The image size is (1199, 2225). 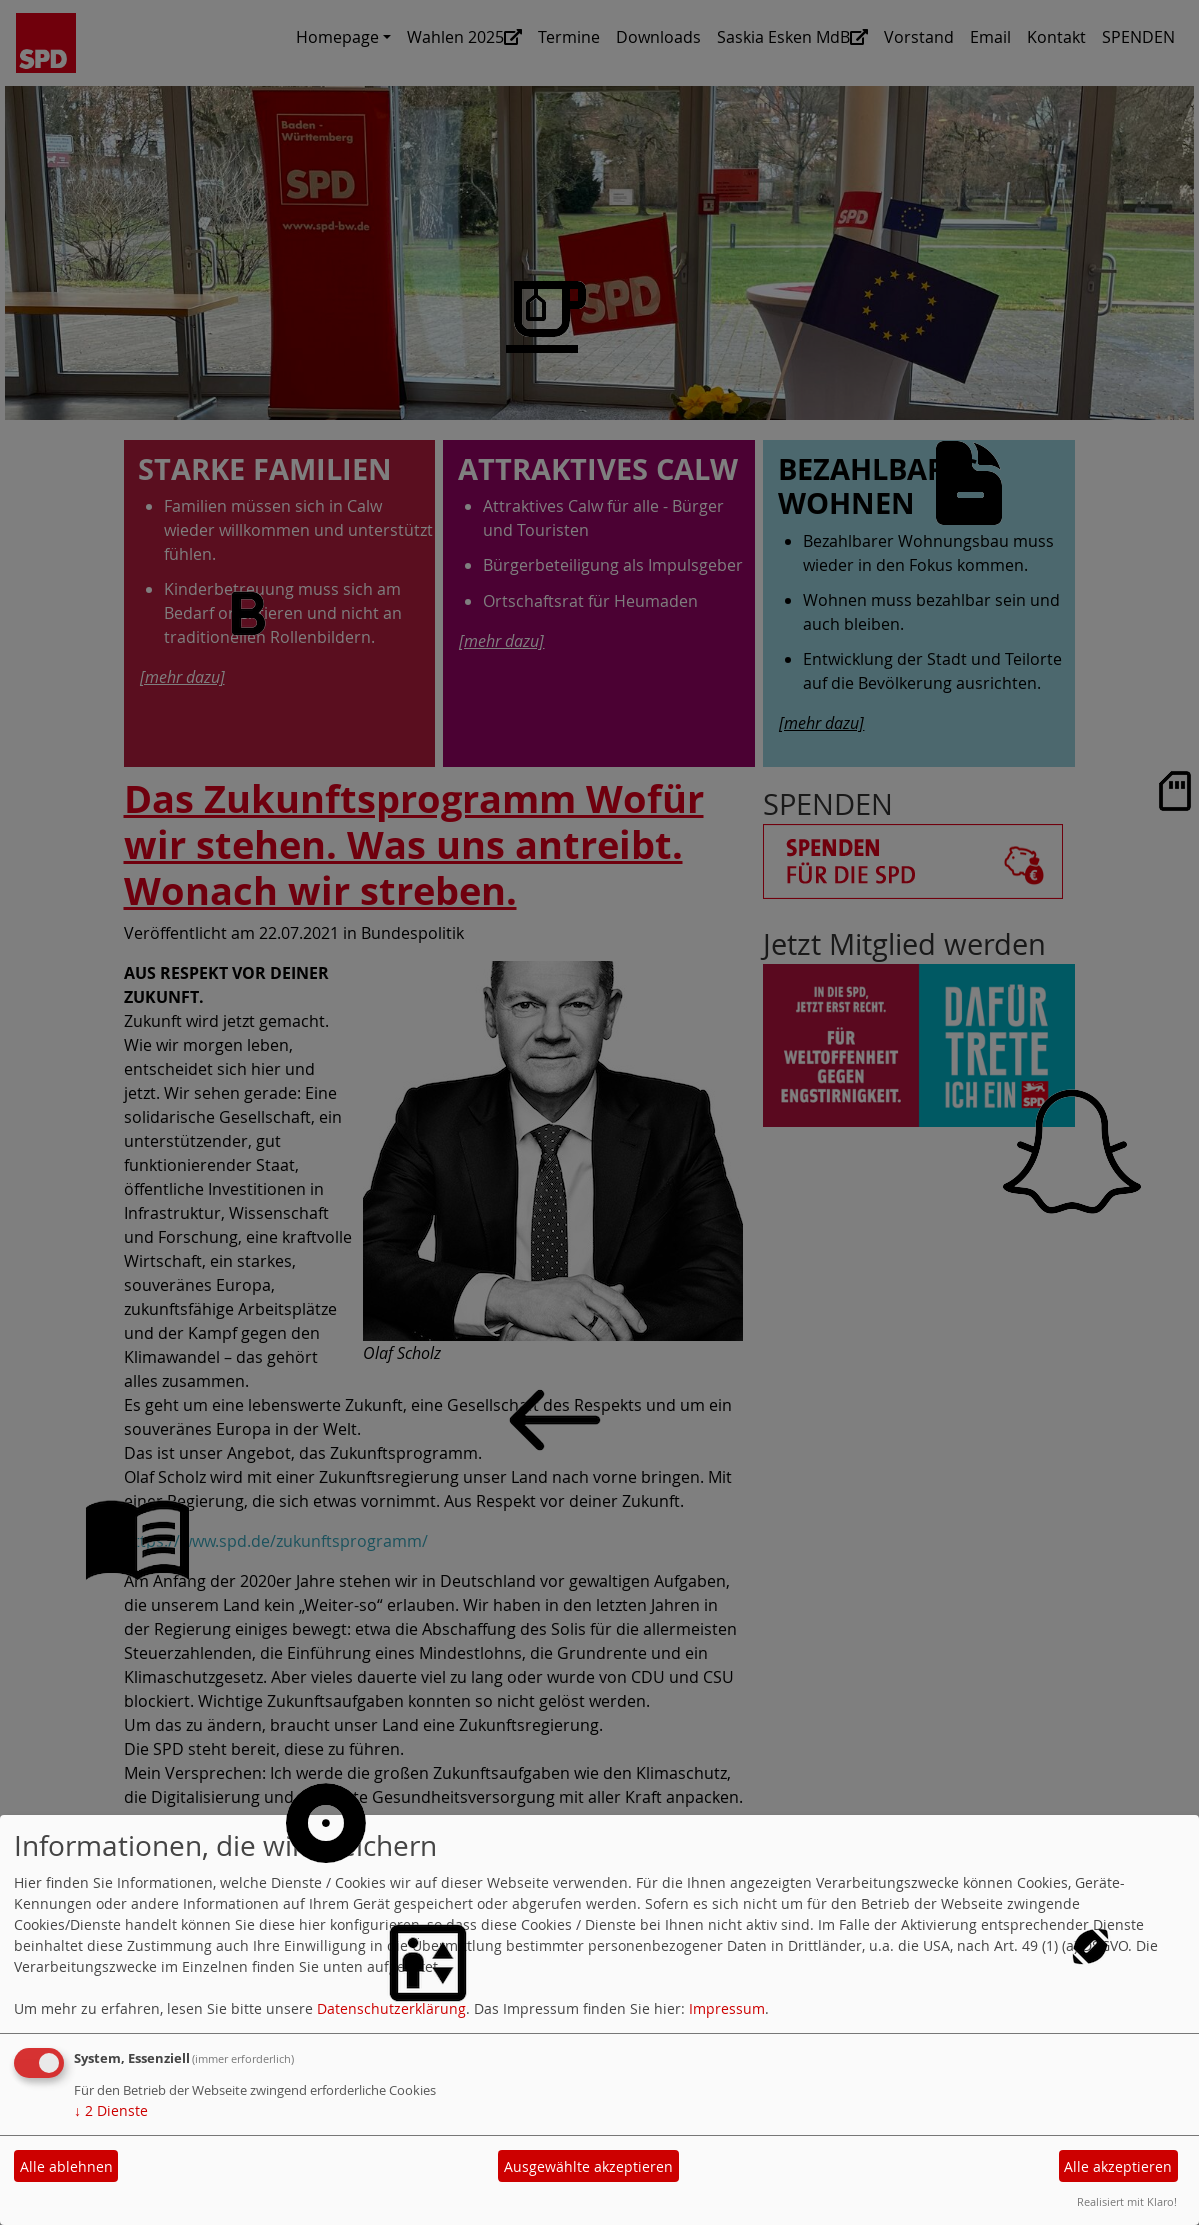 What do you see at coordinates (969, 483) in the screenshot?
I see `remove content from a document` at bounding box center [969, 483].